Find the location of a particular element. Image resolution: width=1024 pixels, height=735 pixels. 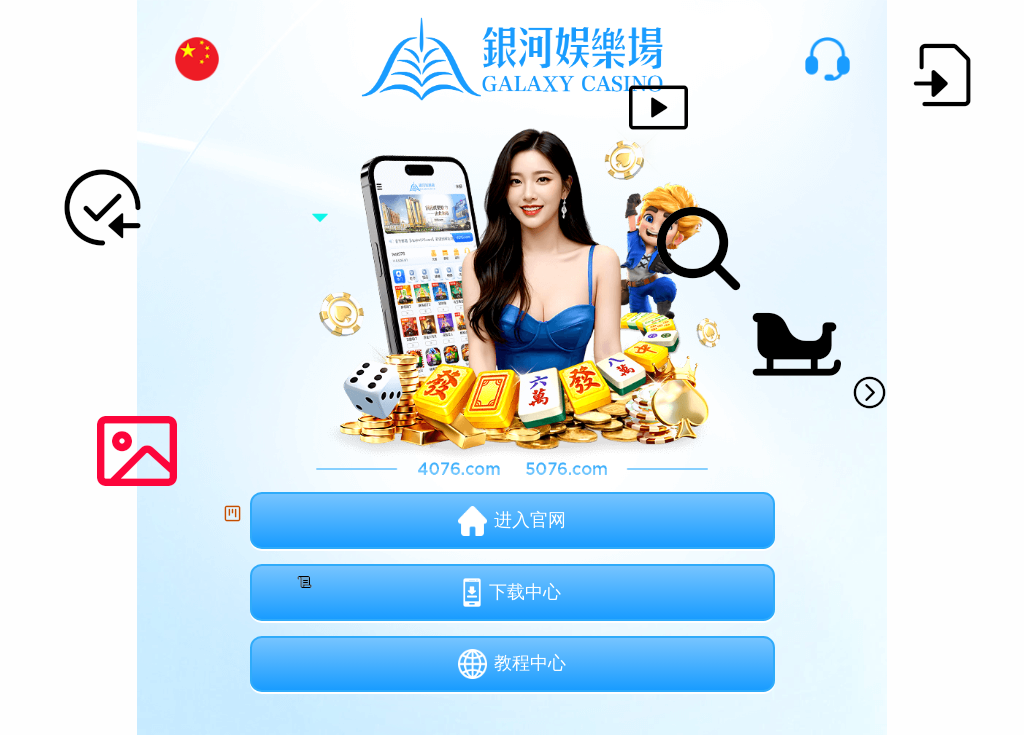

open kanban board view is located at coordinates (232, 513).